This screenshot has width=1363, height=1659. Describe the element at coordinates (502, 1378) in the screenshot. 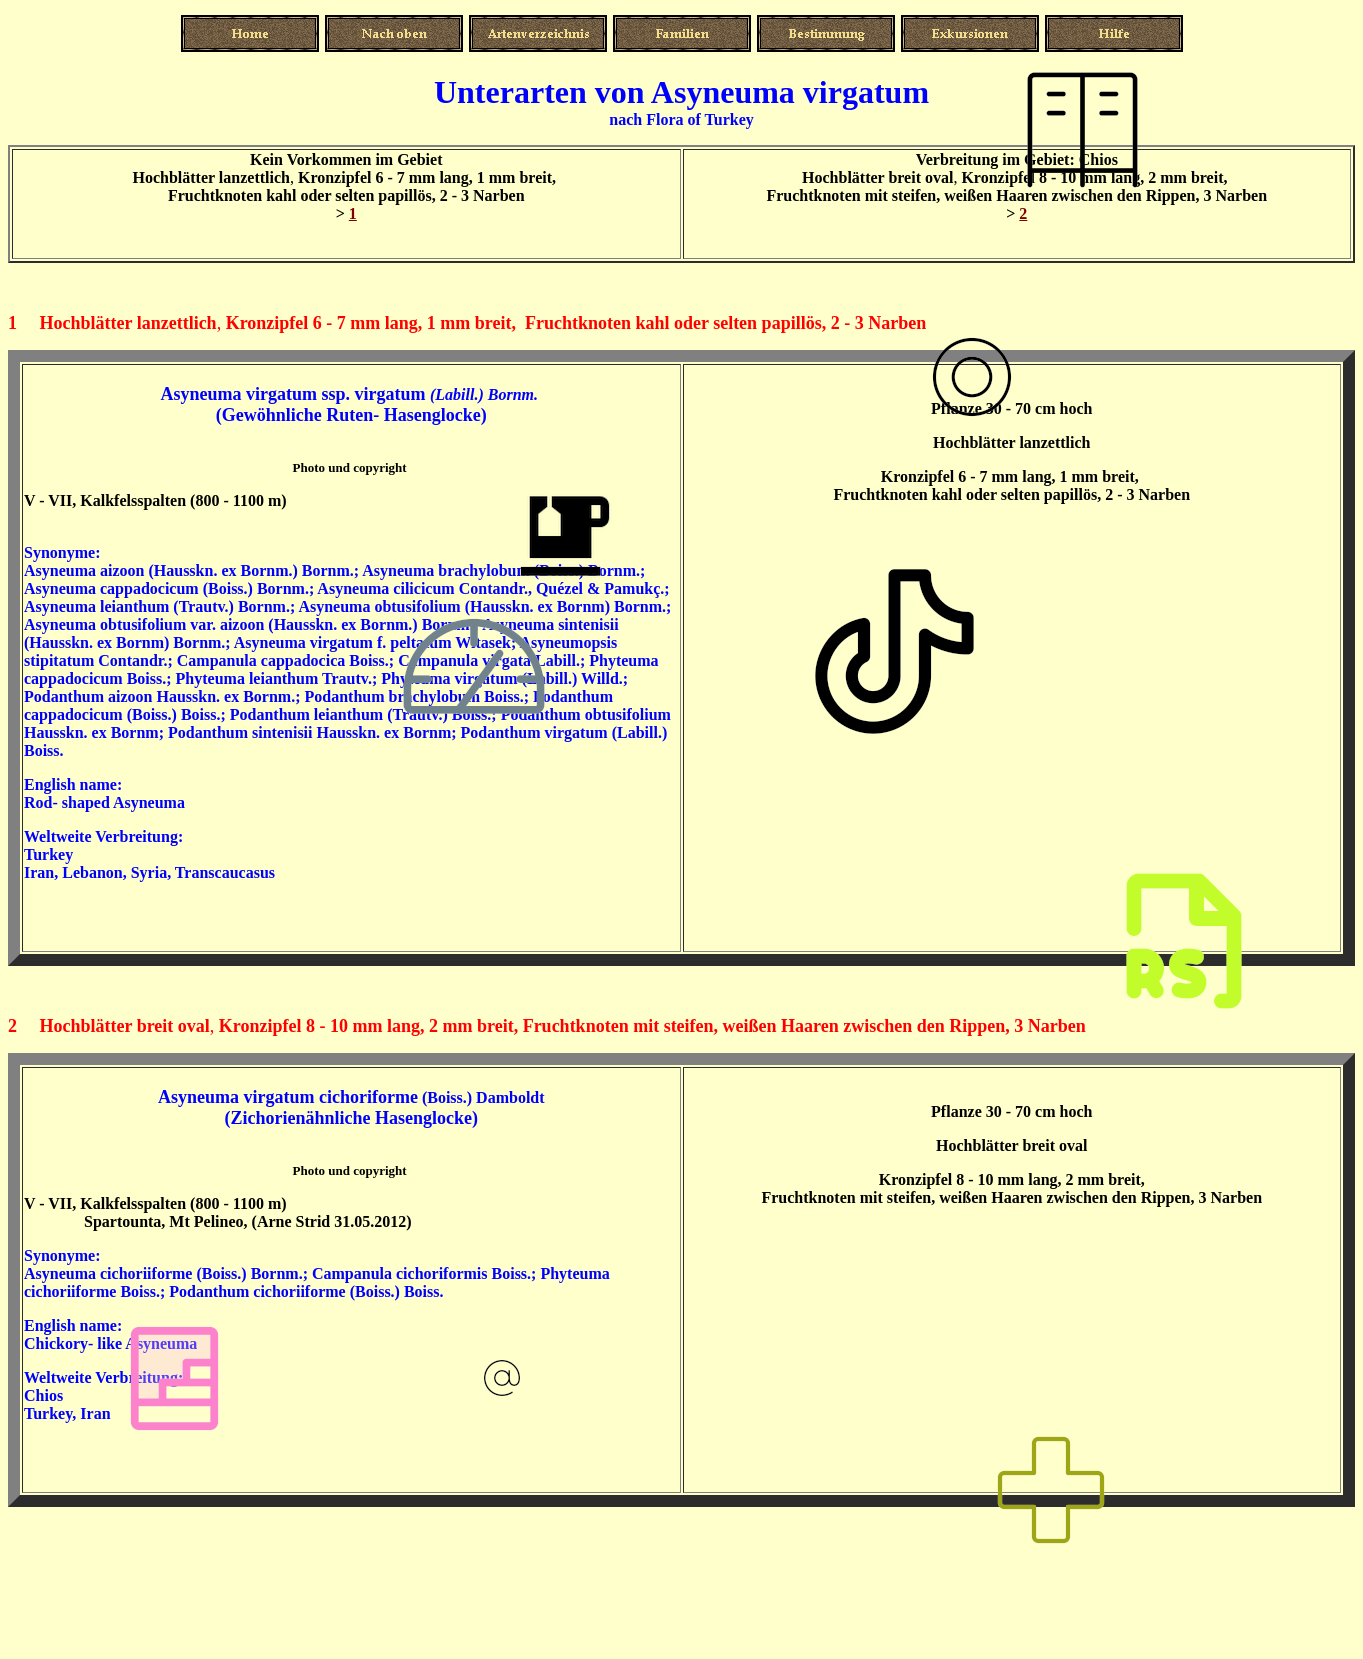

I see `mention a user in a post or comment` at that location.